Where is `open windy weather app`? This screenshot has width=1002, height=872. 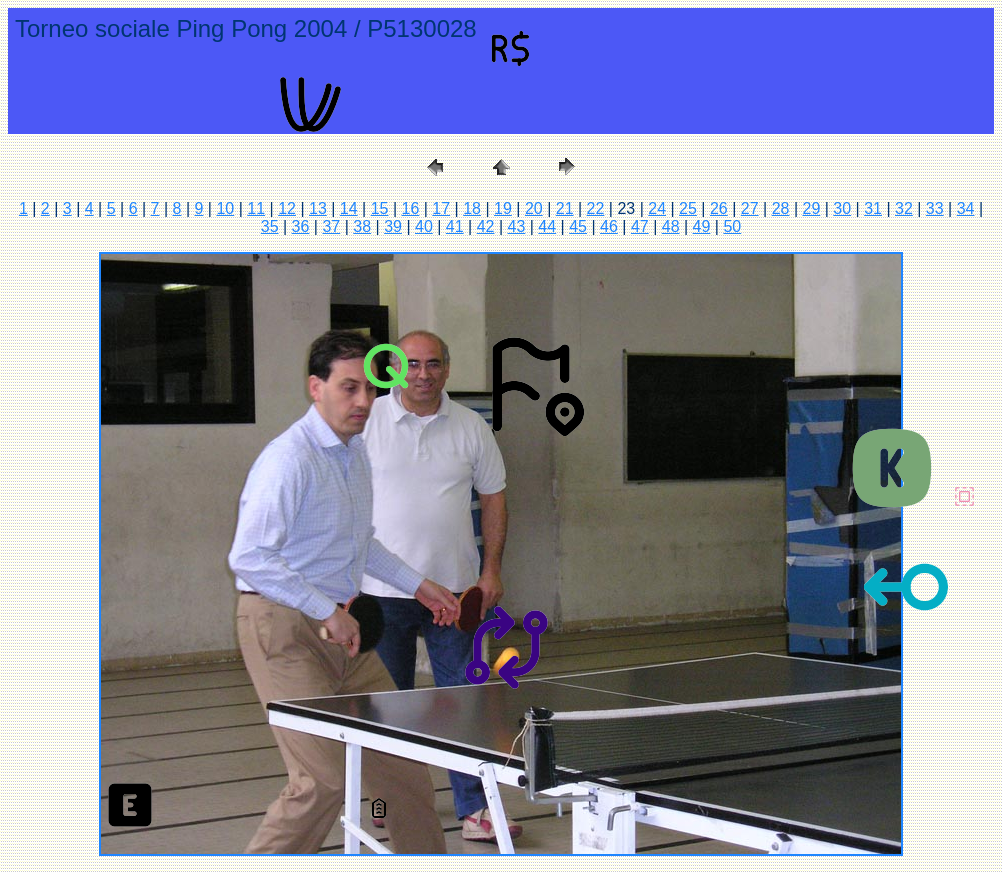 open windy weather app is located at coordinates (310, 104).